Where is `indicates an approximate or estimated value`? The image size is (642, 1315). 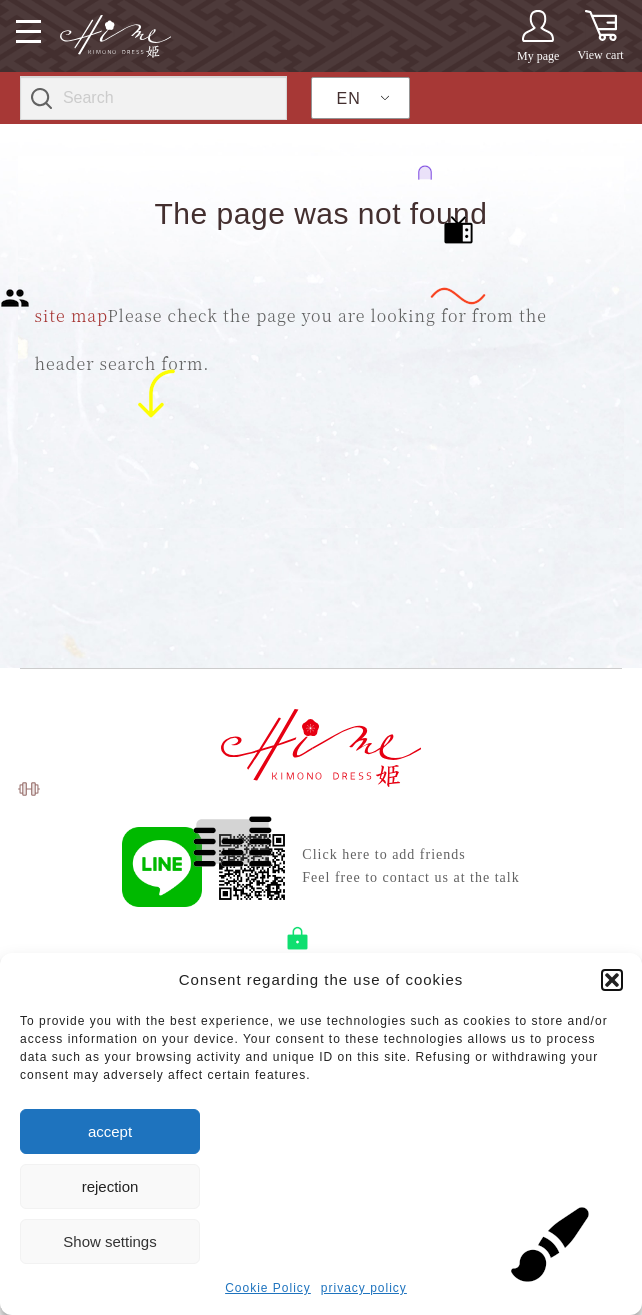
indicates an approximate or estimated value is located at coordinates (458, 296).